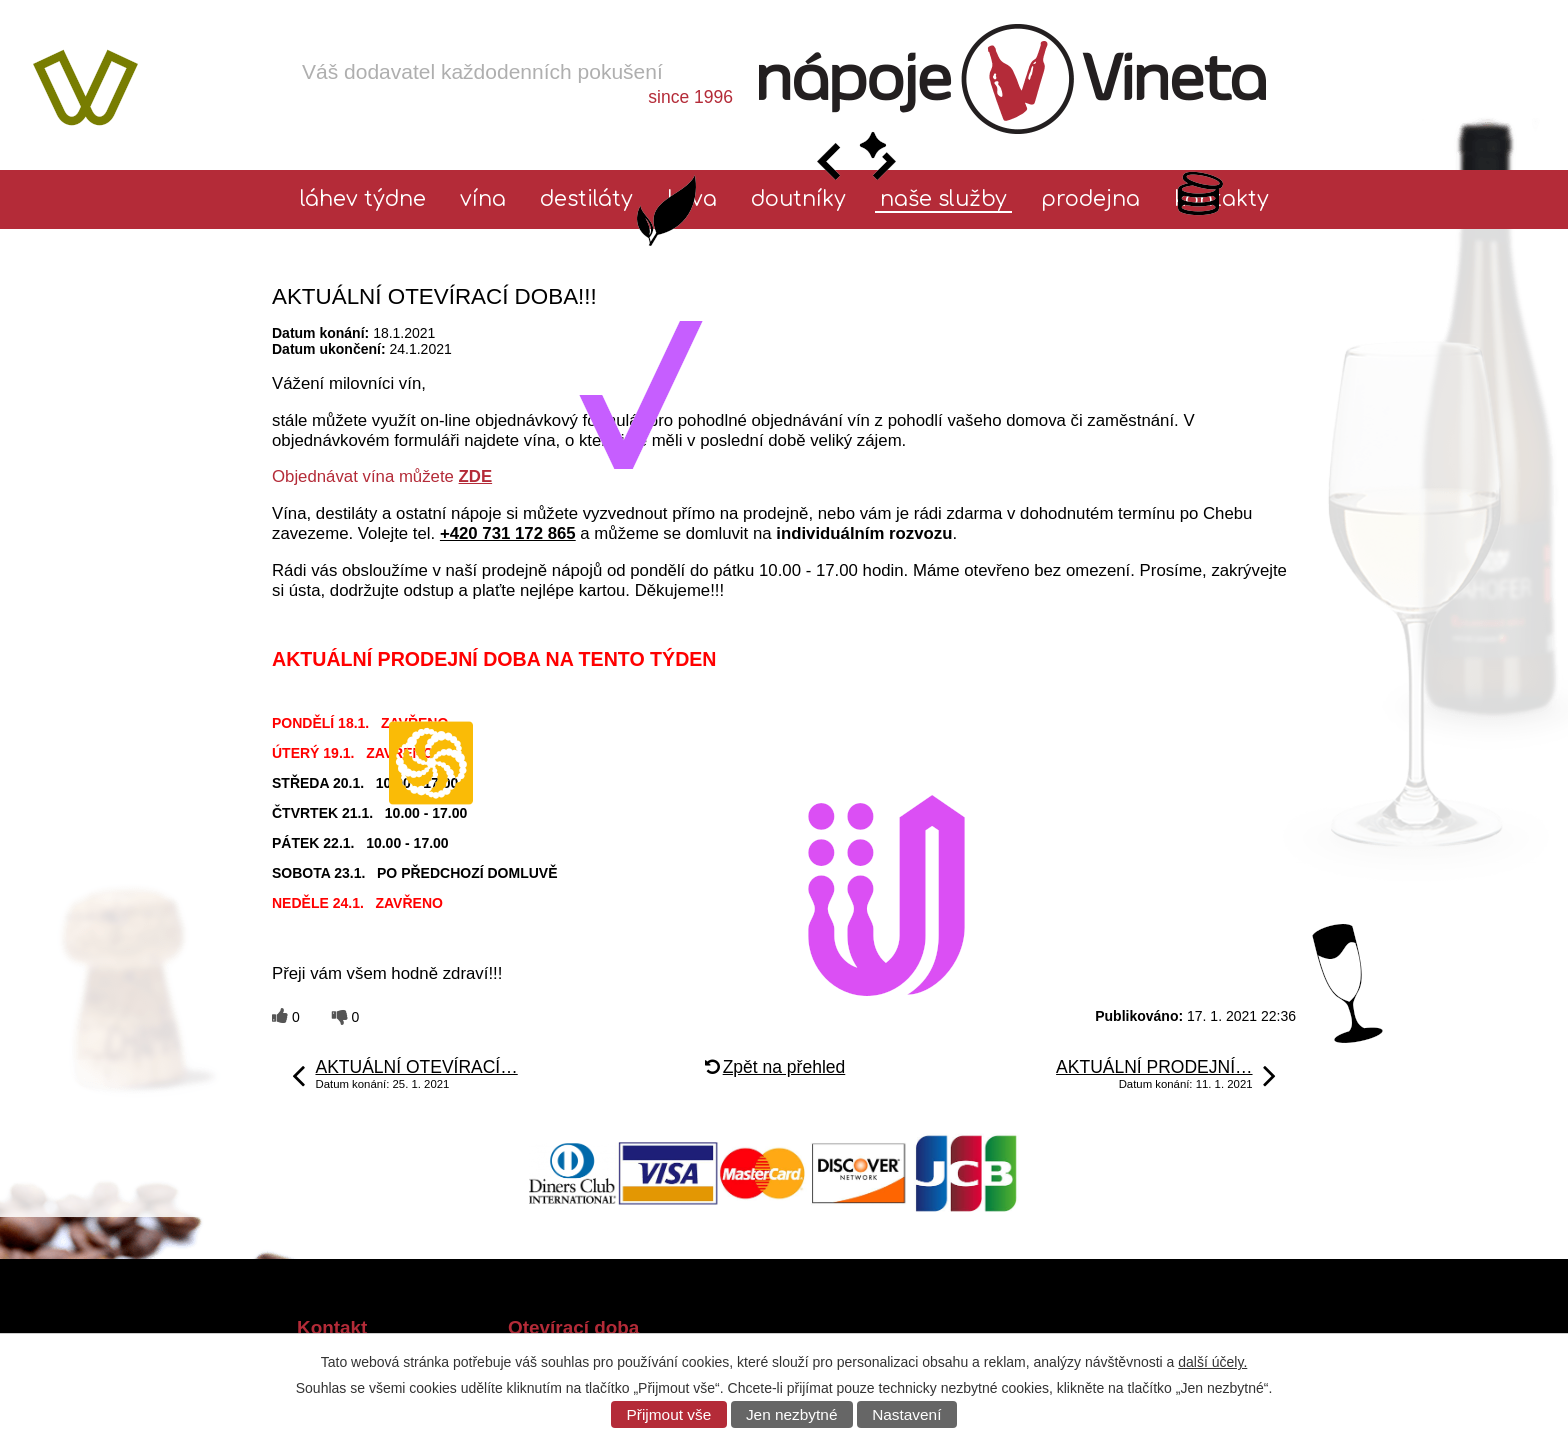  Describe the element at coordinates (856, 161) in the screenshot. I see `access AI-powered code assistance` at that location.